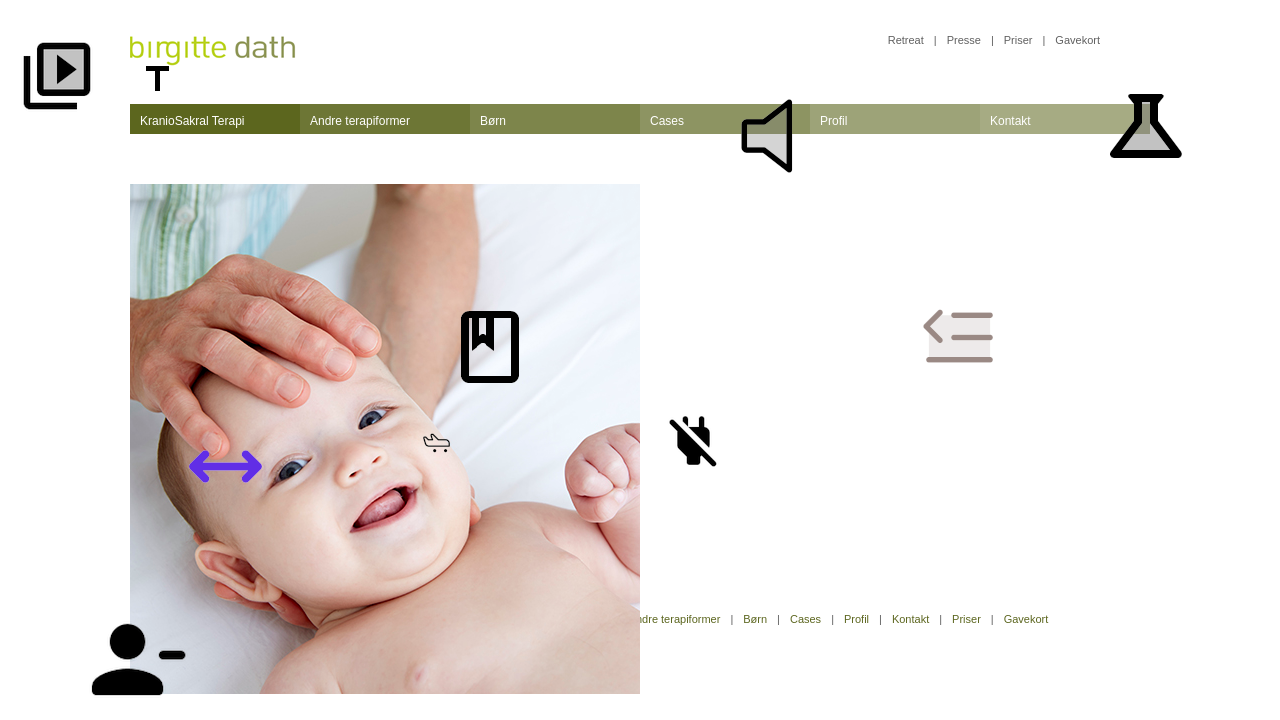 This screenshot has height=720, width=1280. Describe the element at coordinates (57, 76) in the screenshot. I see `access your video library` at that location.